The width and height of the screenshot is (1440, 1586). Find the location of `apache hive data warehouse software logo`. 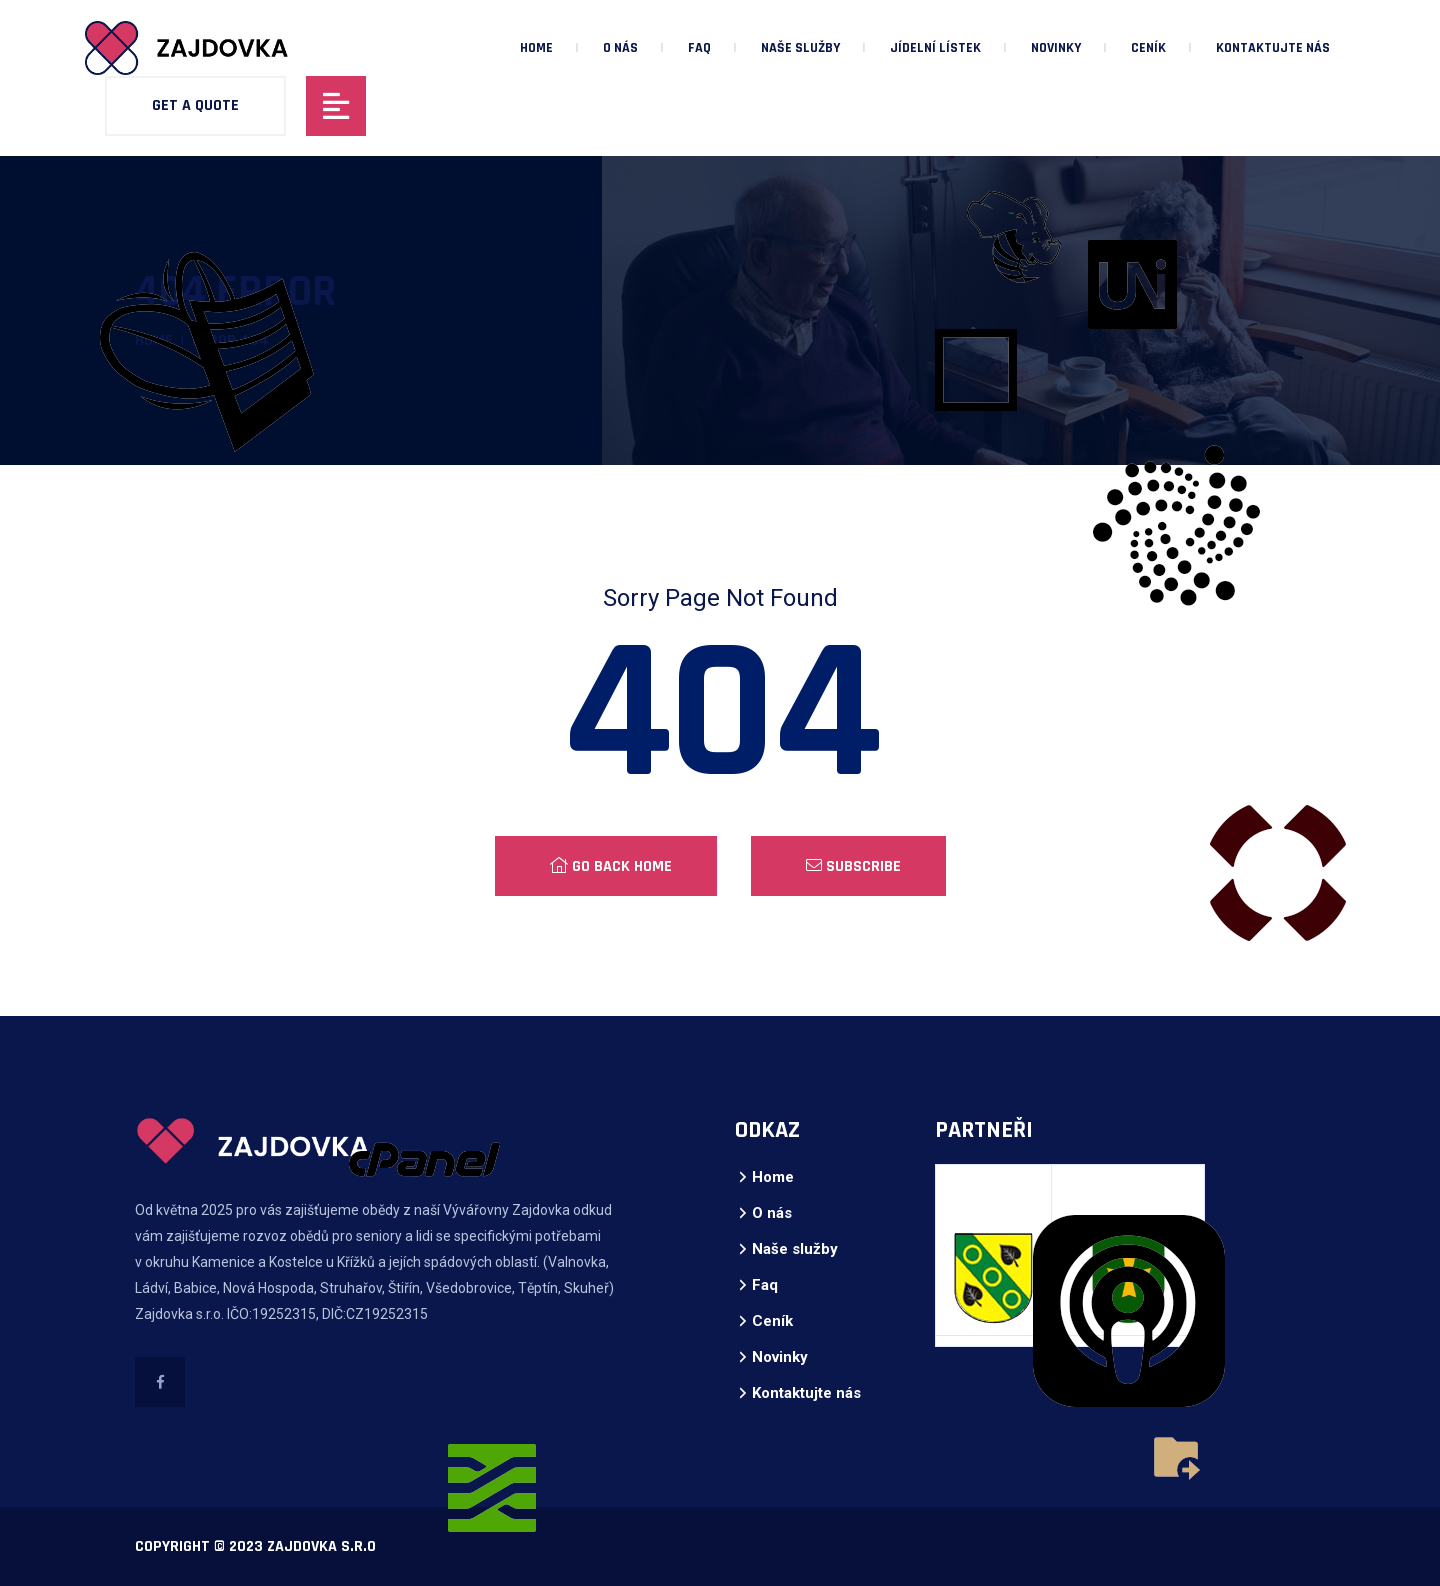

apache hive data warehouse software logo is located at coordinates (1014, 237).